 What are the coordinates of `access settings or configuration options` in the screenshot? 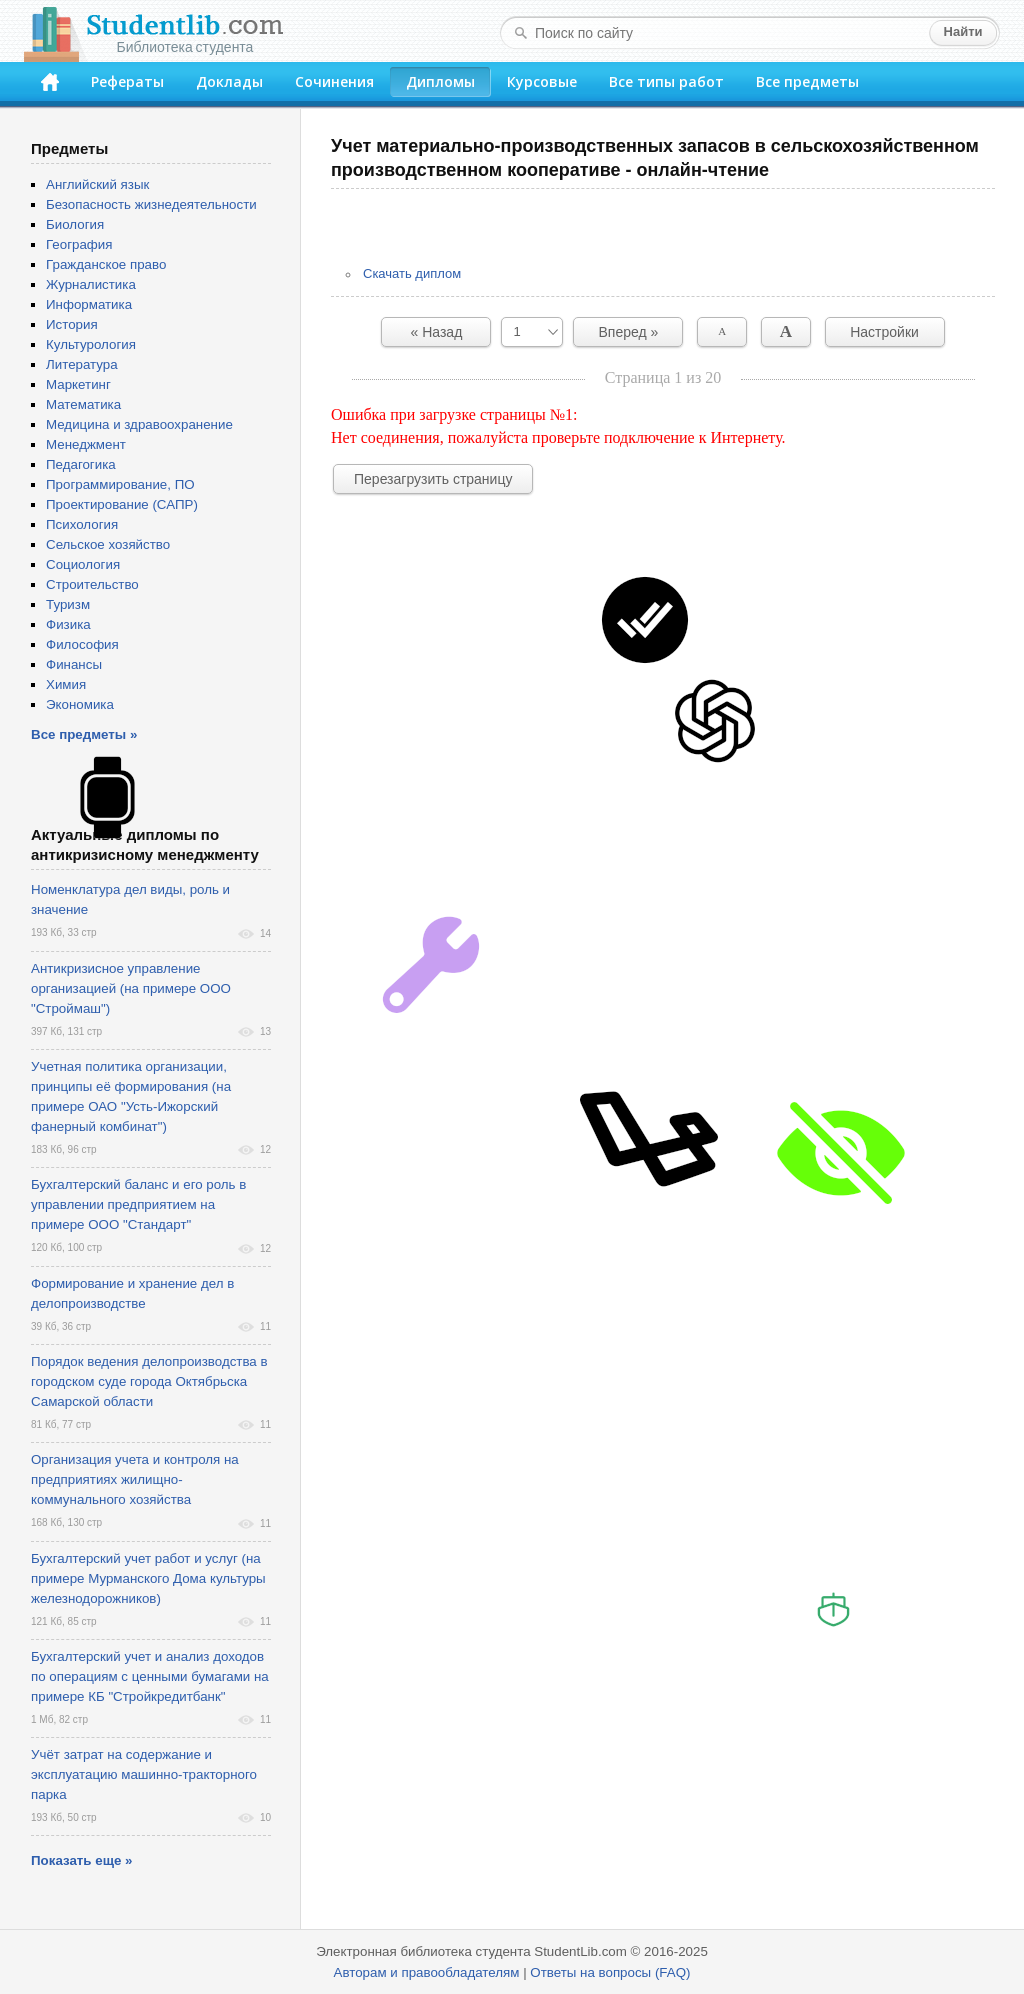 It's located at (431, 965).